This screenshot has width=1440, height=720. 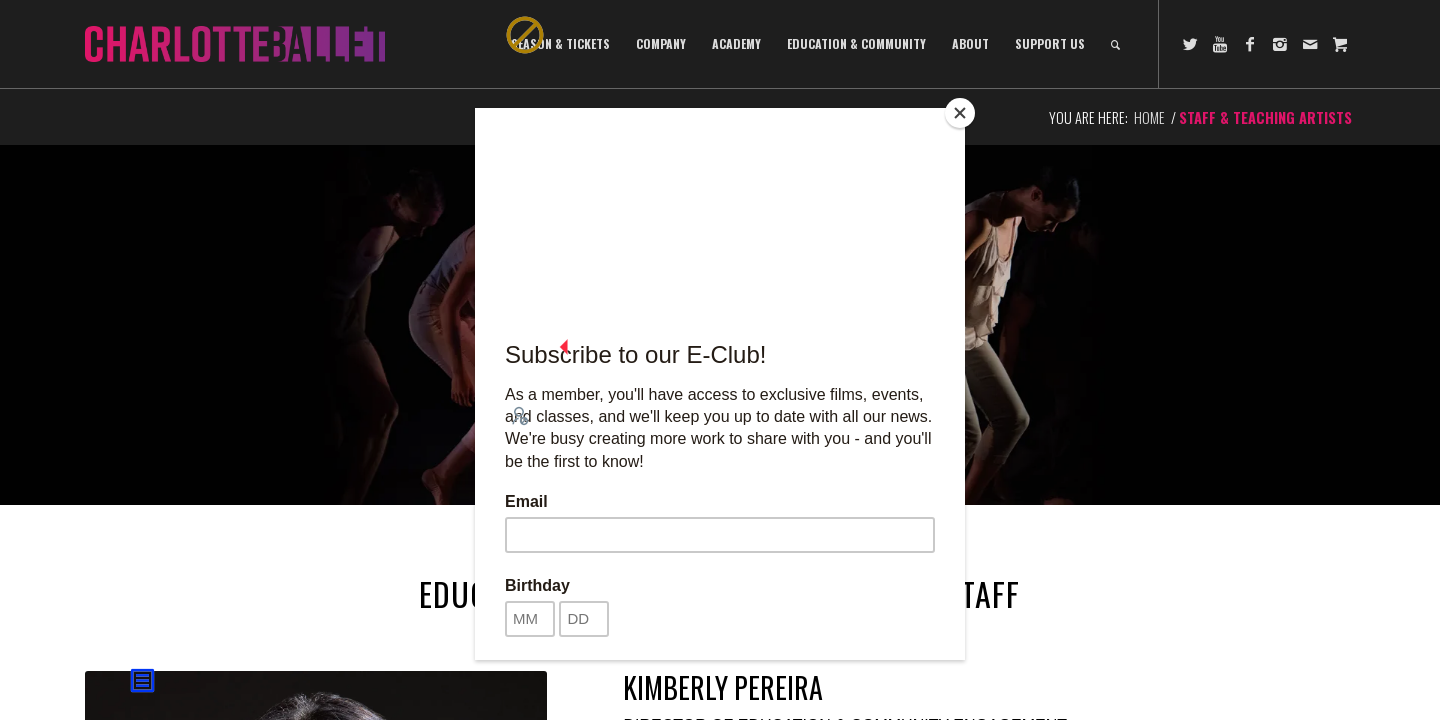 I want to click on block or ban a user, so click(x=519, y=416).